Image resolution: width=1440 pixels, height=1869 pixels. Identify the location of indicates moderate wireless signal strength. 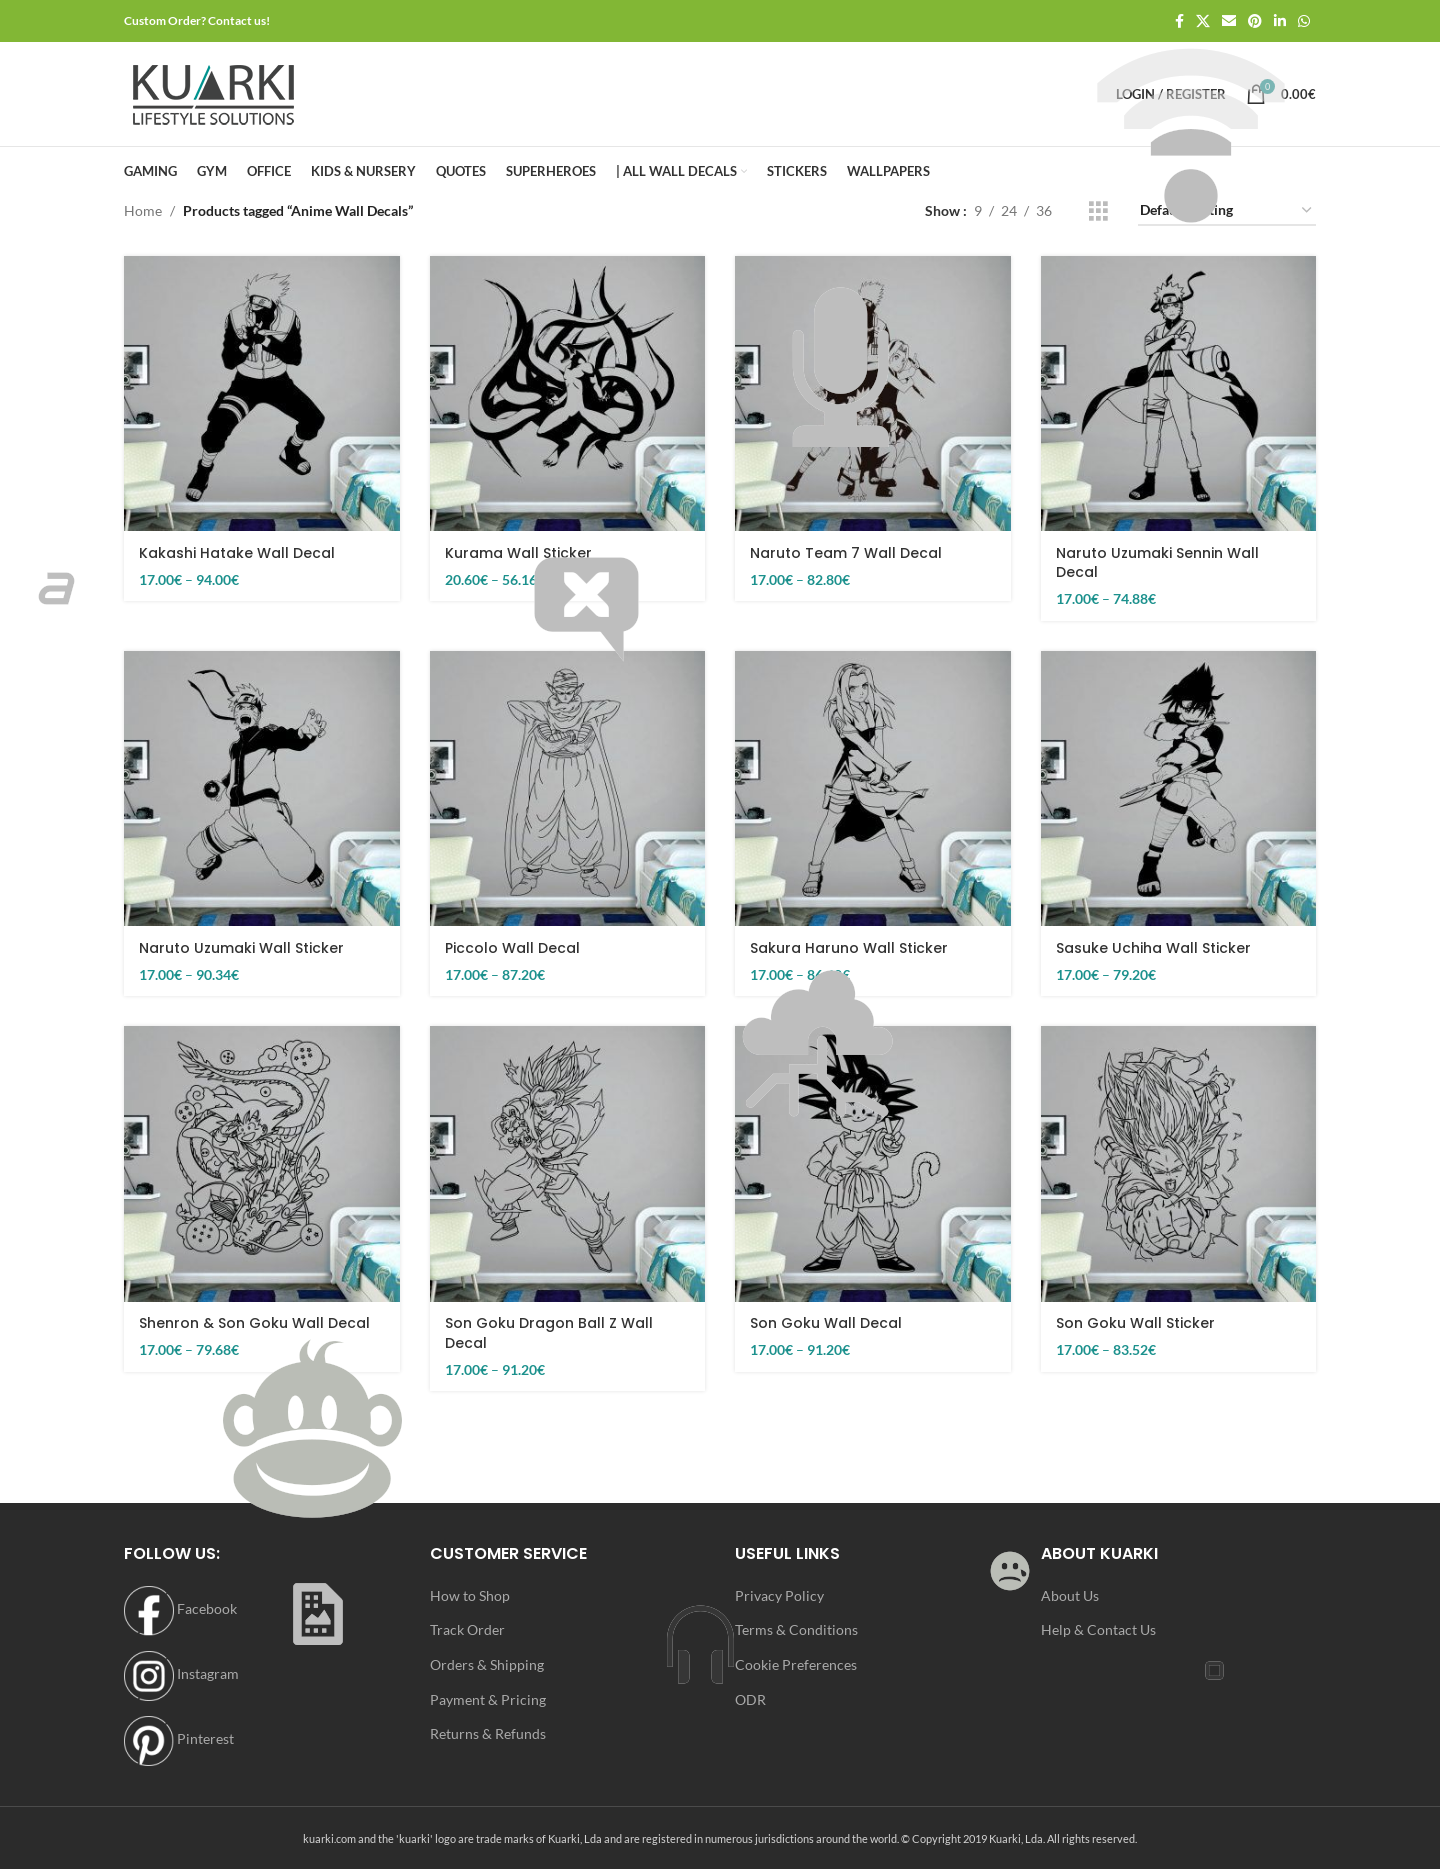
(1191, 129).